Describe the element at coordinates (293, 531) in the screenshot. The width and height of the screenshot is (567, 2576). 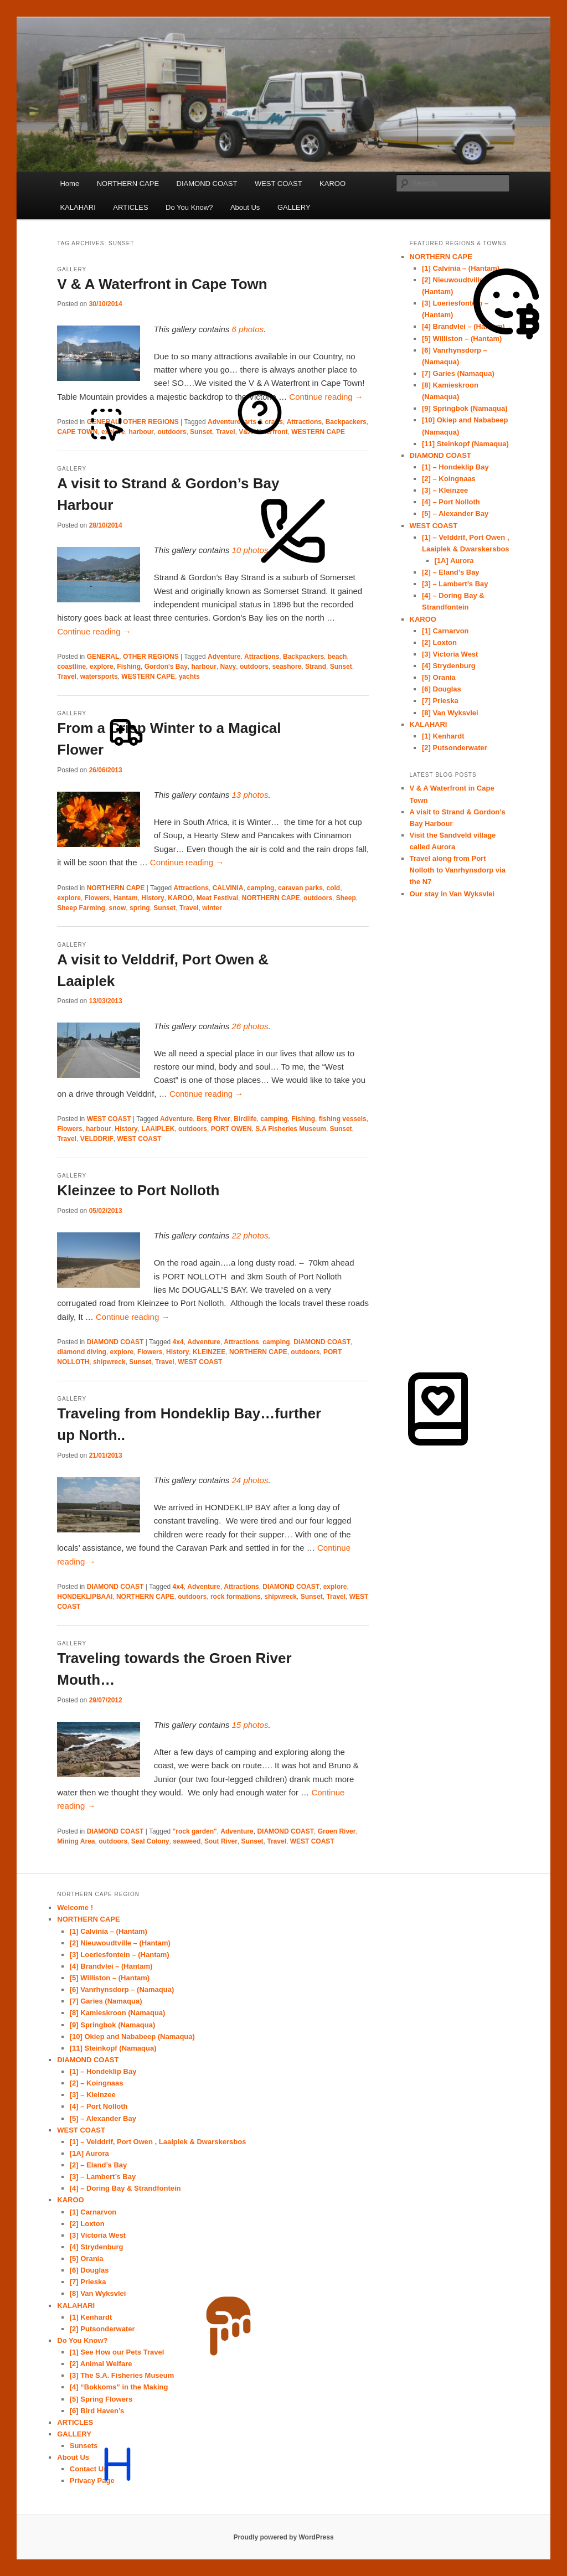
I see `mute or disable phone calls` at that location.